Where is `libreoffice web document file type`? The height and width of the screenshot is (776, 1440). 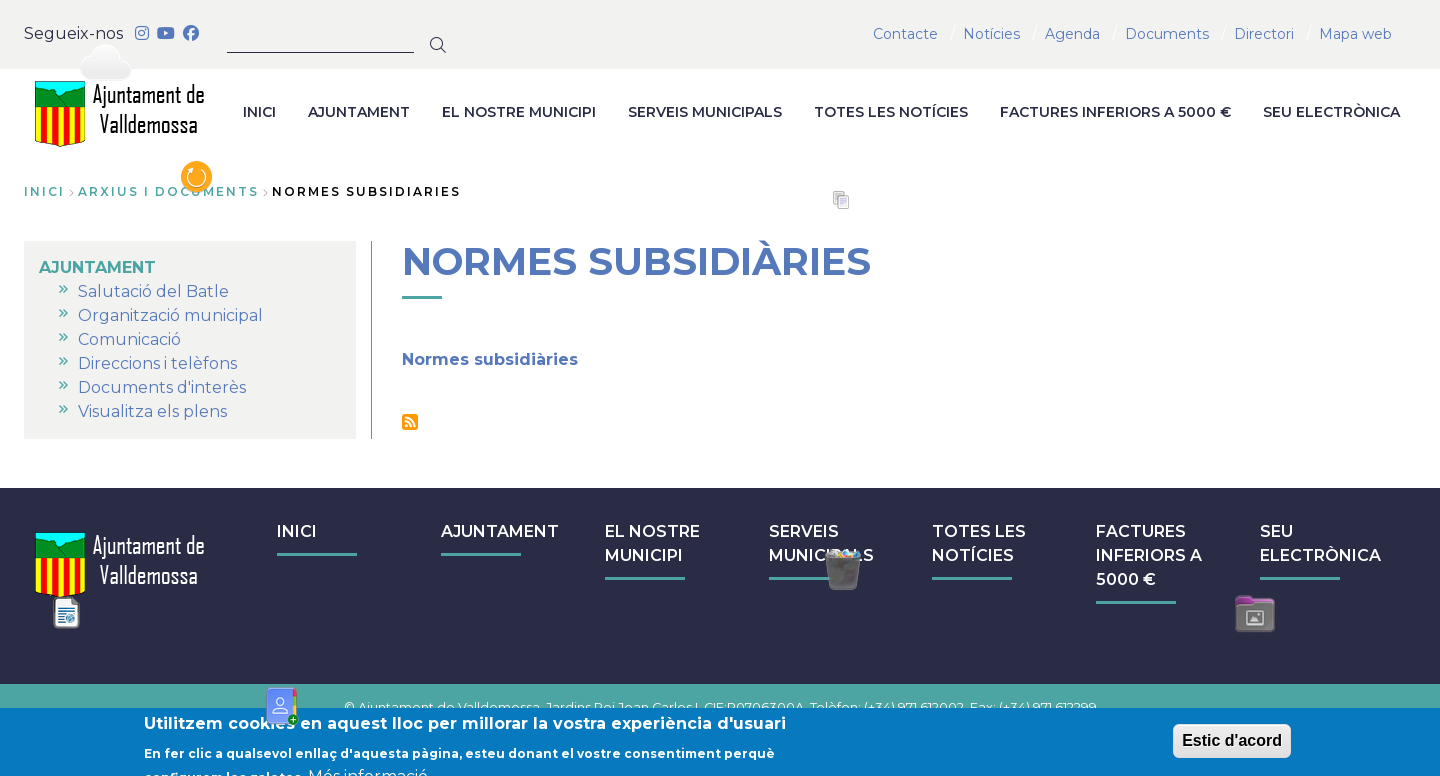 libreoffice web document file type is located at coordinates (66, 612).